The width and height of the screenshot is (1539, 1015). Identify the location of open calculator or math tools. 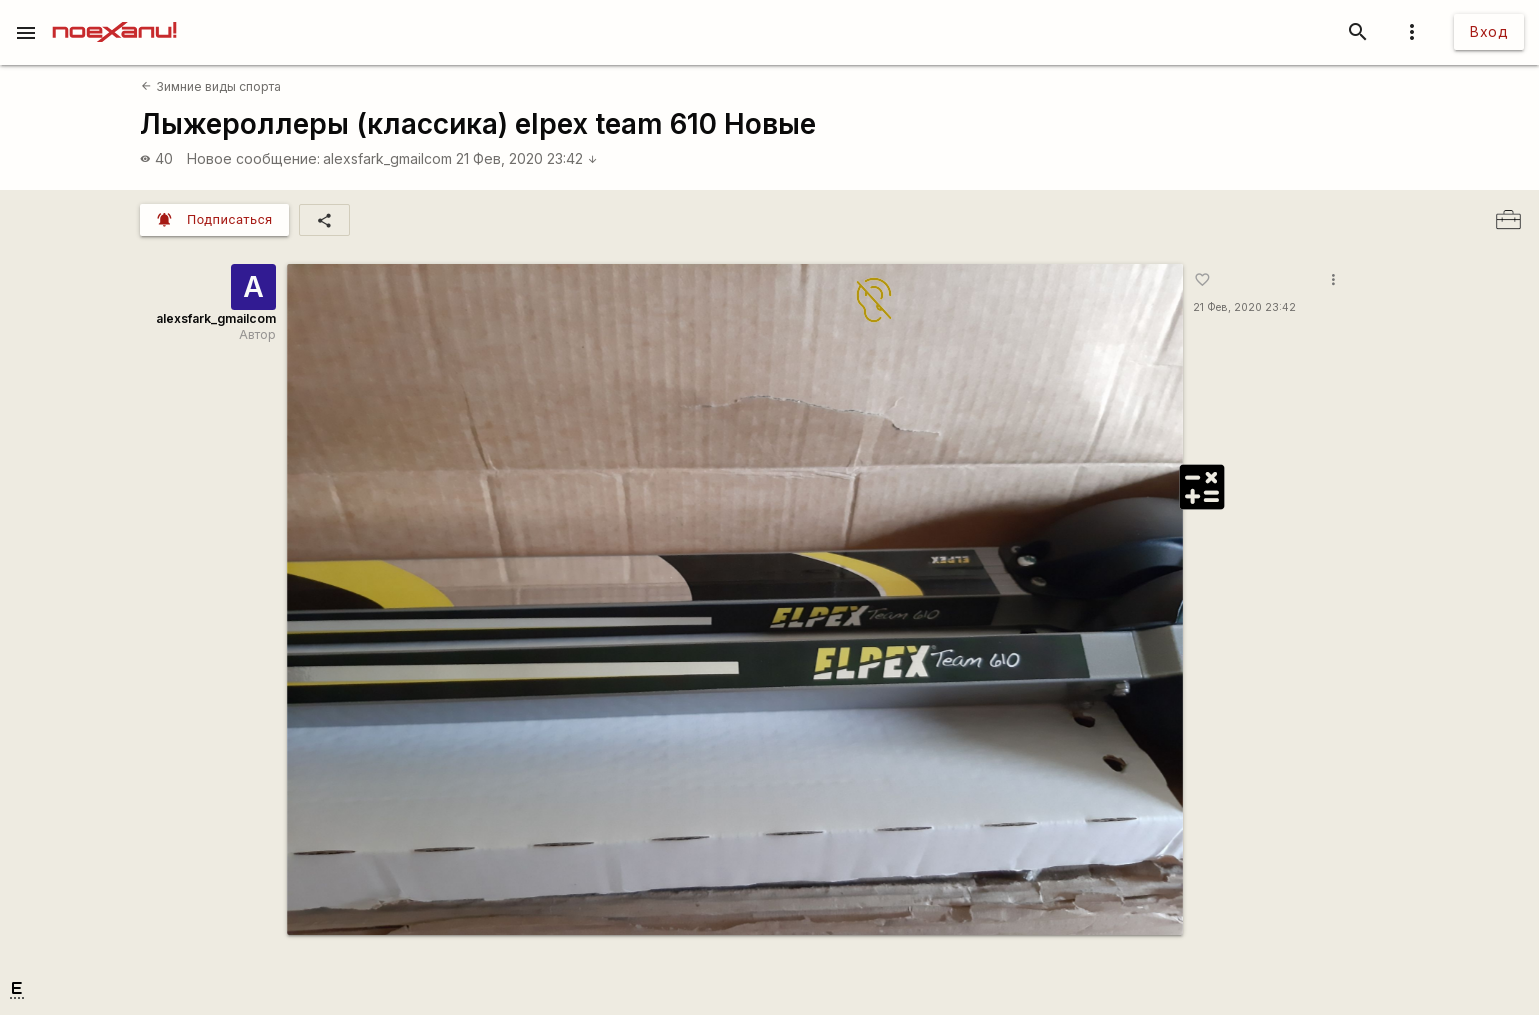
(1202, 487).